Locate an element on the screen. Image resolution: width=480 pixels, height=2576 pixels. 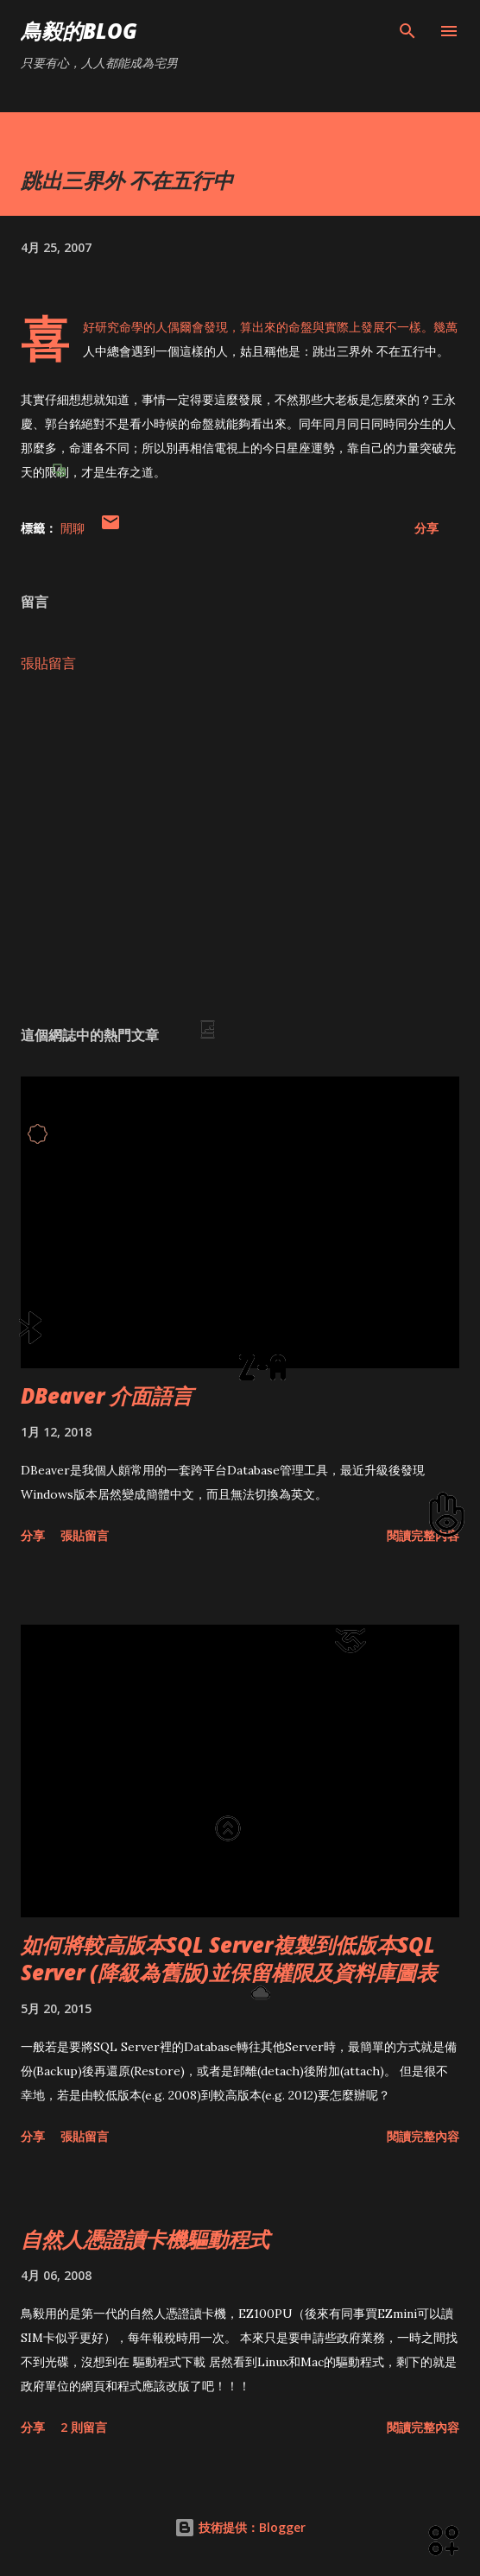
access cloud storage is located at coordinates (261, 1992).